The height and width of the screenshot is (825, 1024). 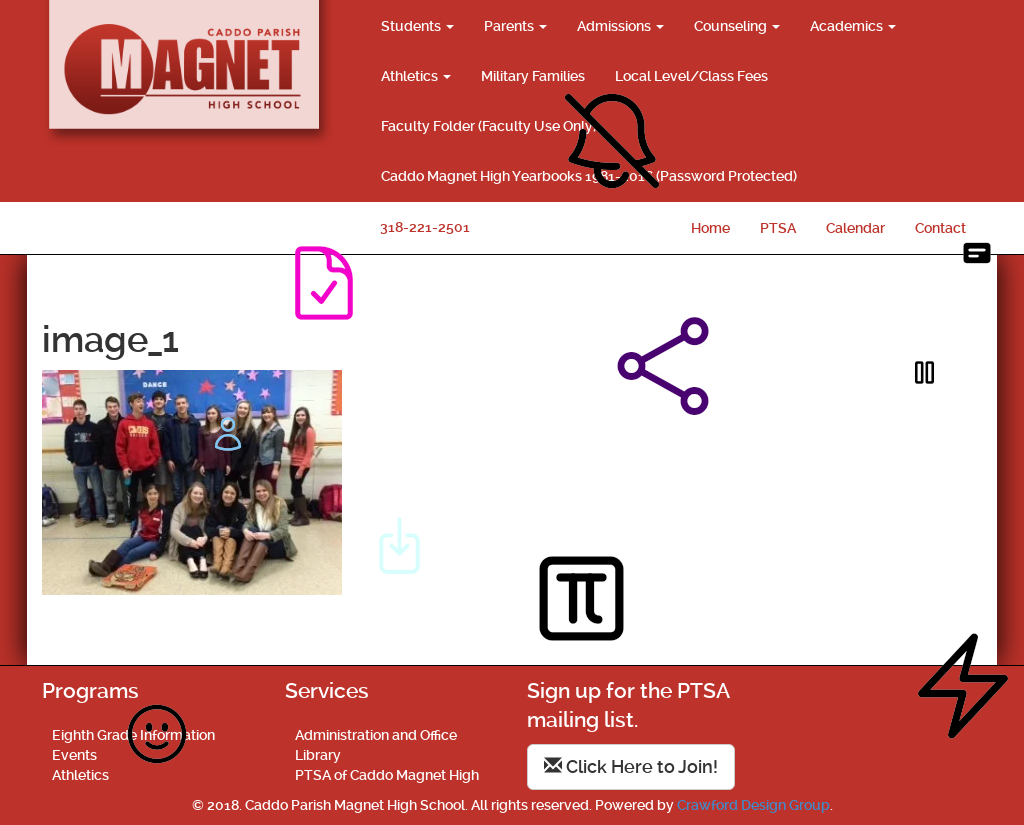 I want to click on share content with others, so click(x=663, y=366).